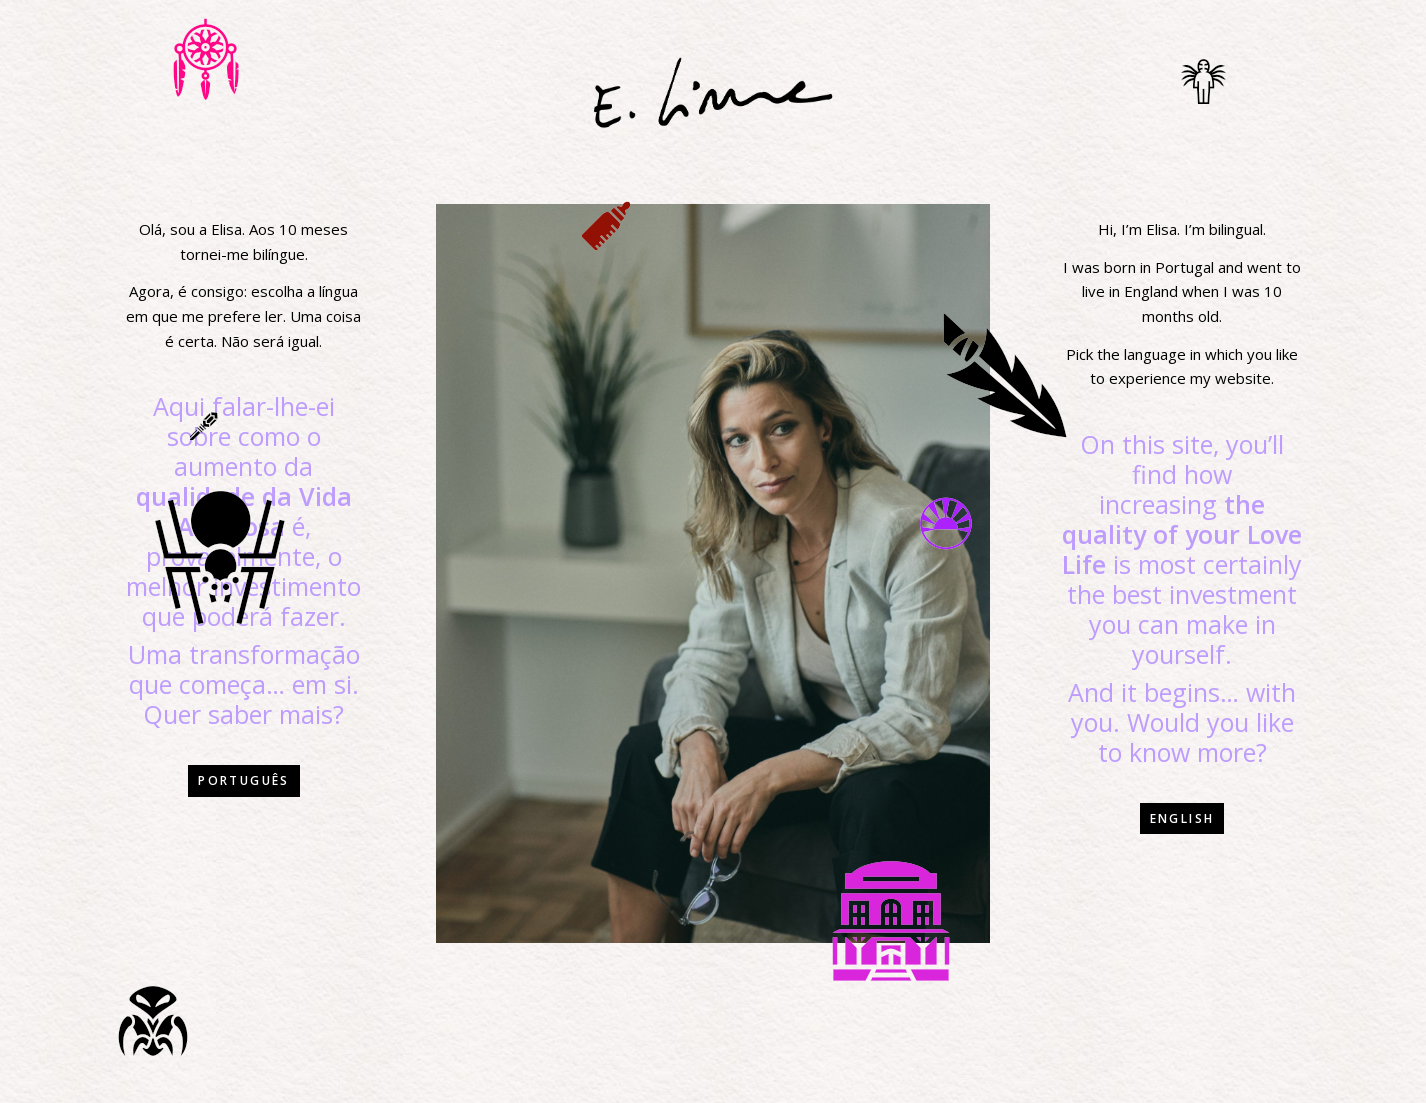 Image resolution: width=1426 pixels, height=1103 pixels. Describe the element at coordinates (205, 59) in the screenshot. I see `access dream journal or sleep tracking features` at that location.